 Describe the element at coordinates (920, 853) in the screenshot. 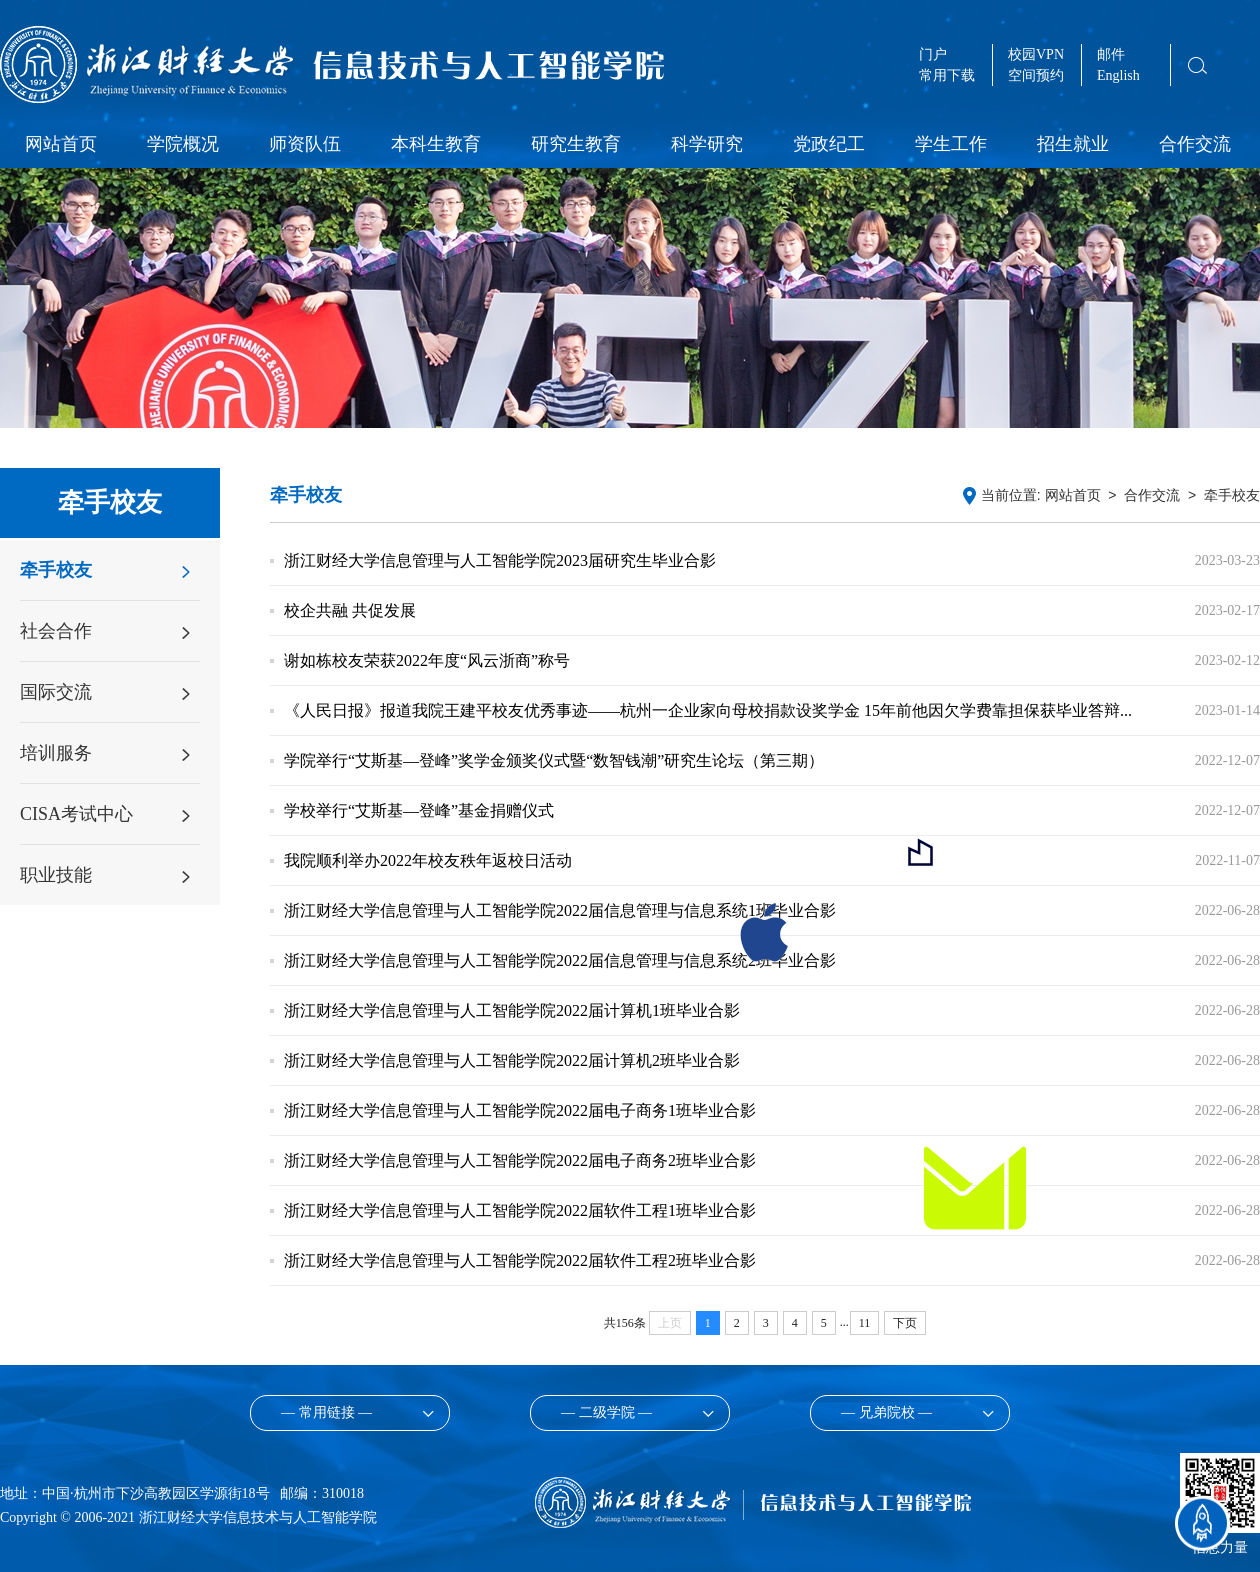

I see `view building or property details` at that location.